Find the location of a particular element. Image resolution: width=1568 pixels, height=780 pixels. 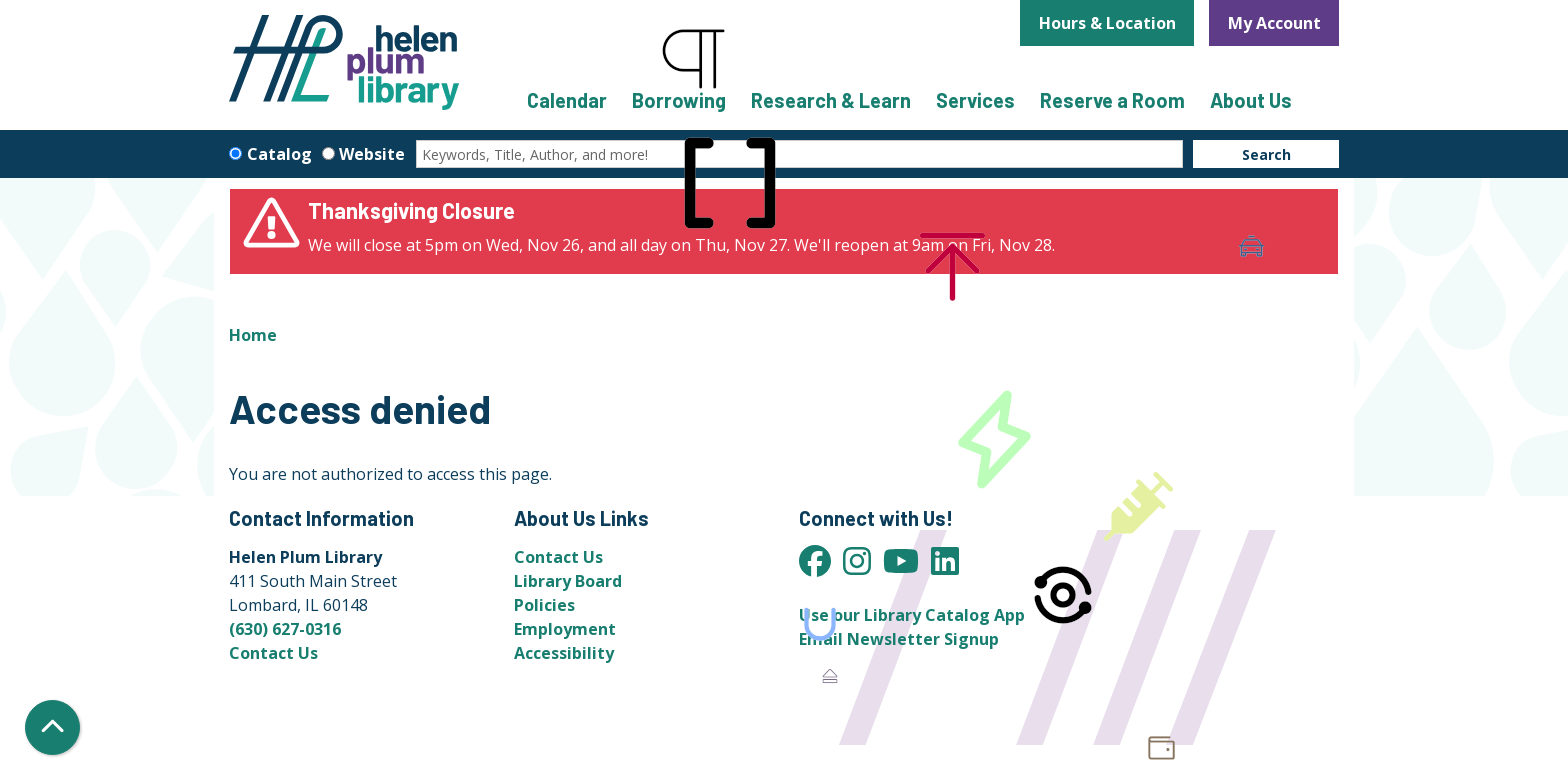

eject media or disc from device is located at coordinates (830, 677).